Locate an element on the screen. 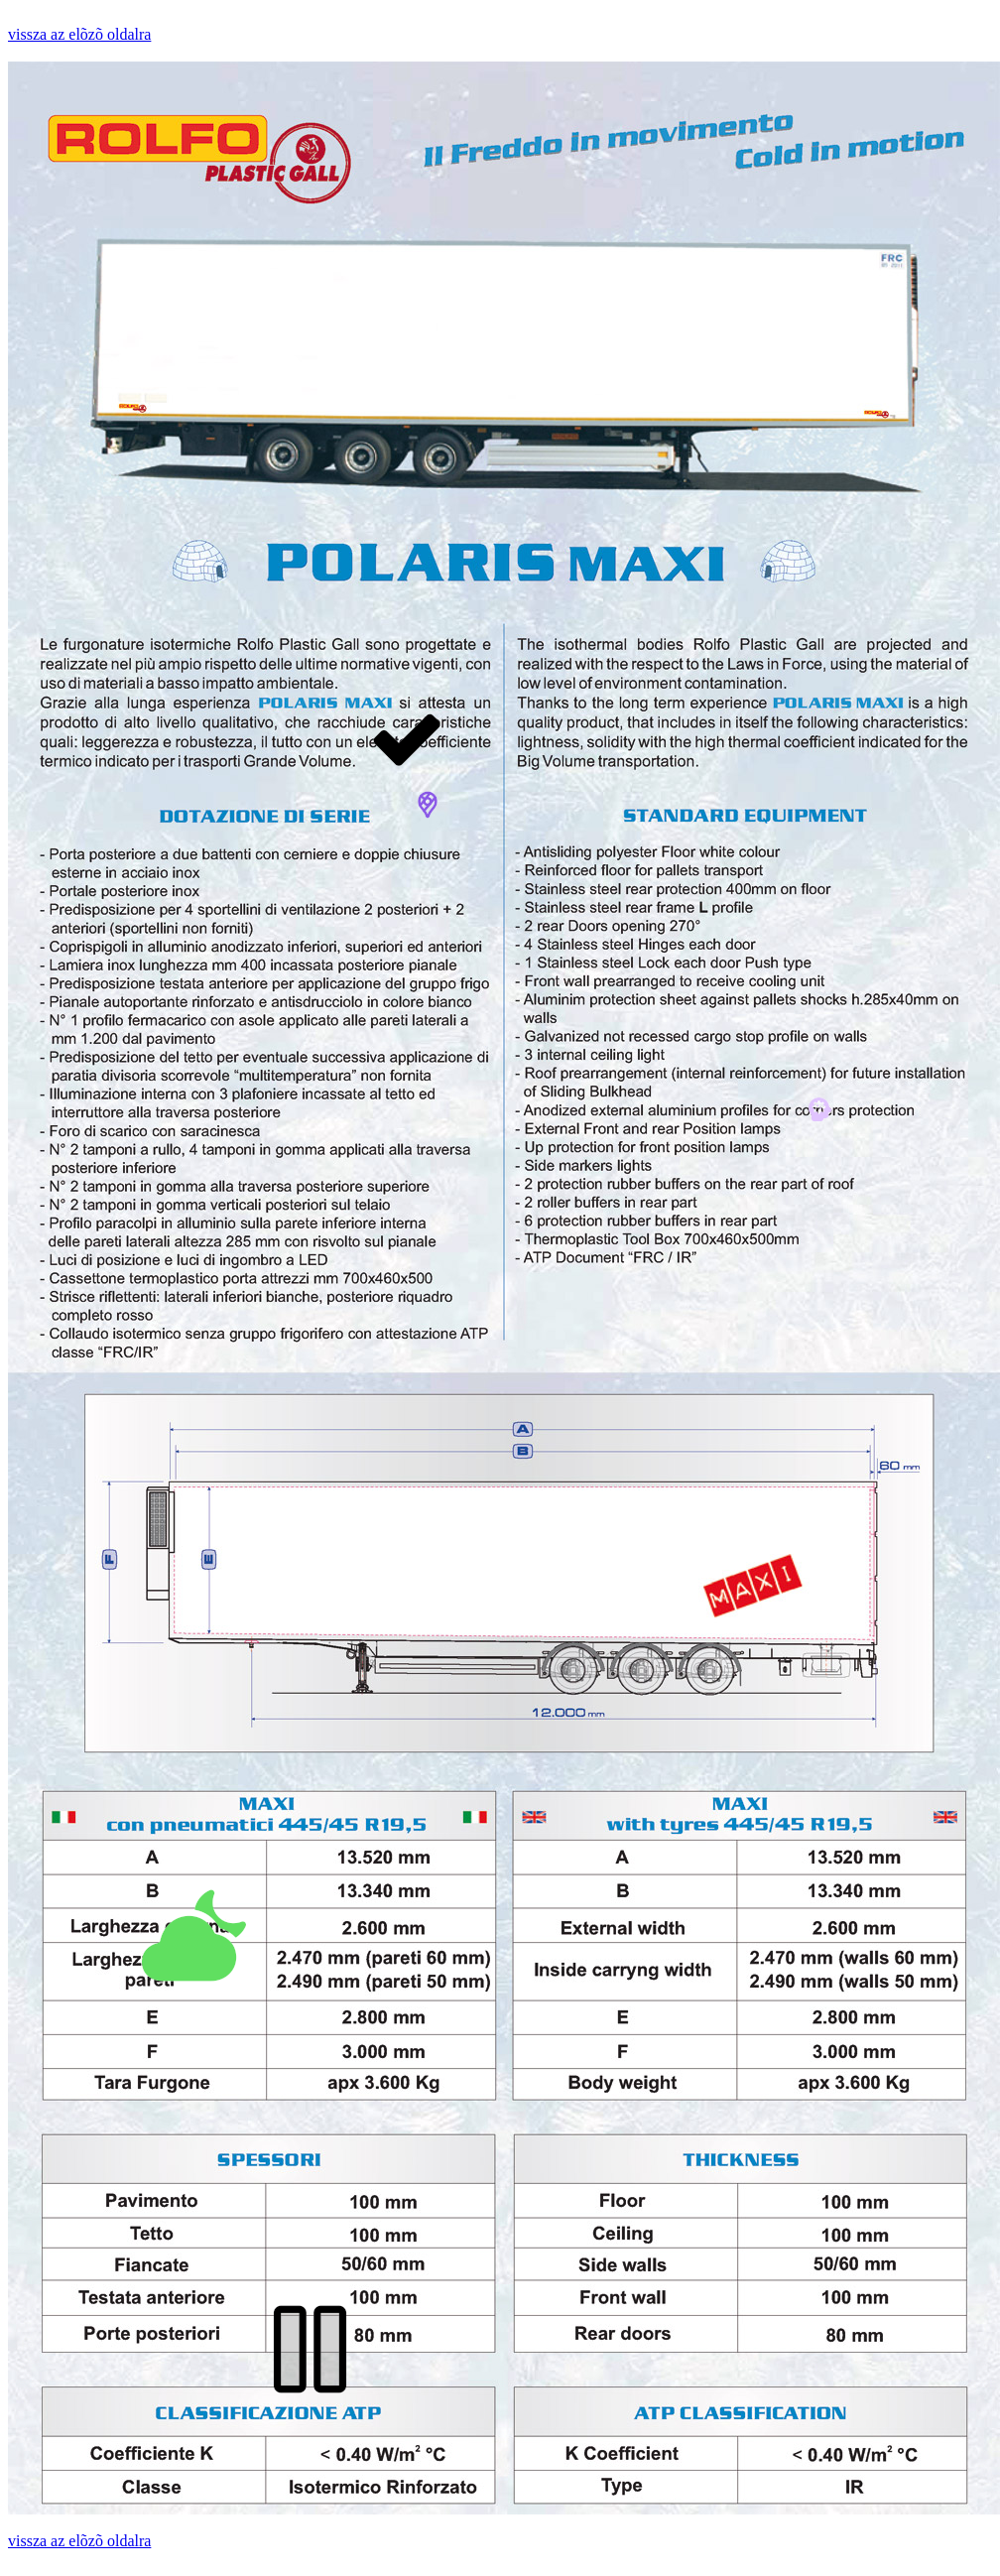 The image size is (1000, 2576). open google maps is located at coordinates (428, 805).